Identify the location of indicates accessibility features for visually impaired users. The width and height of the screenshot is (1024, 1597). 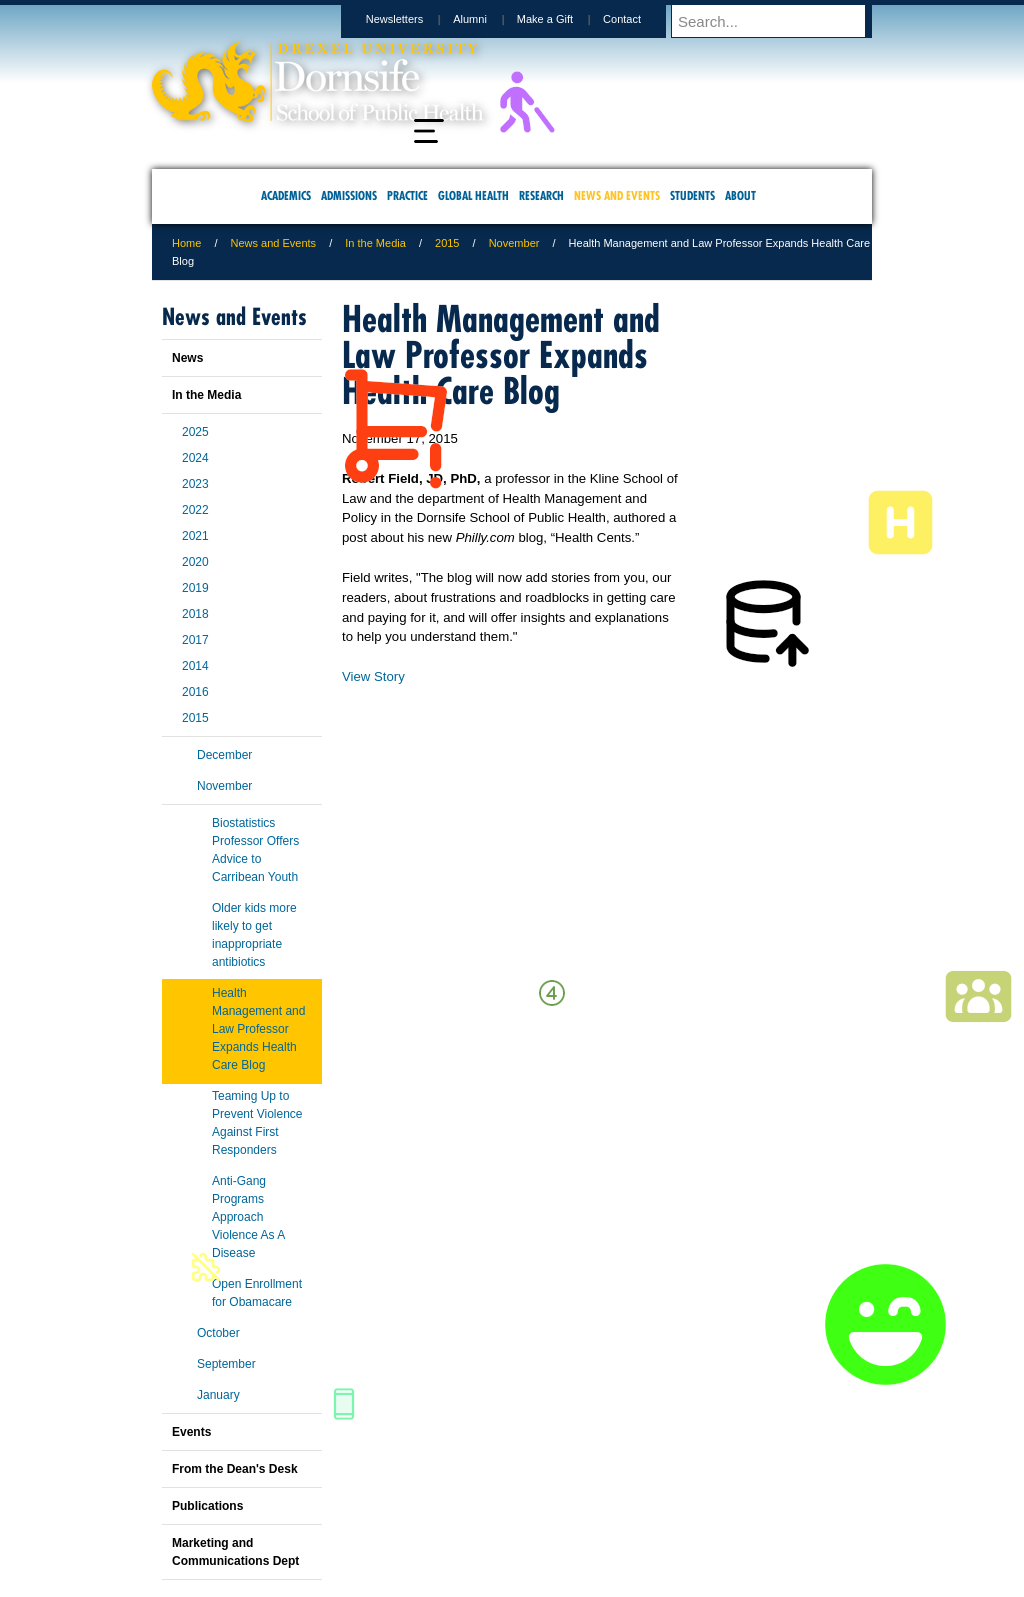
(524, 102).